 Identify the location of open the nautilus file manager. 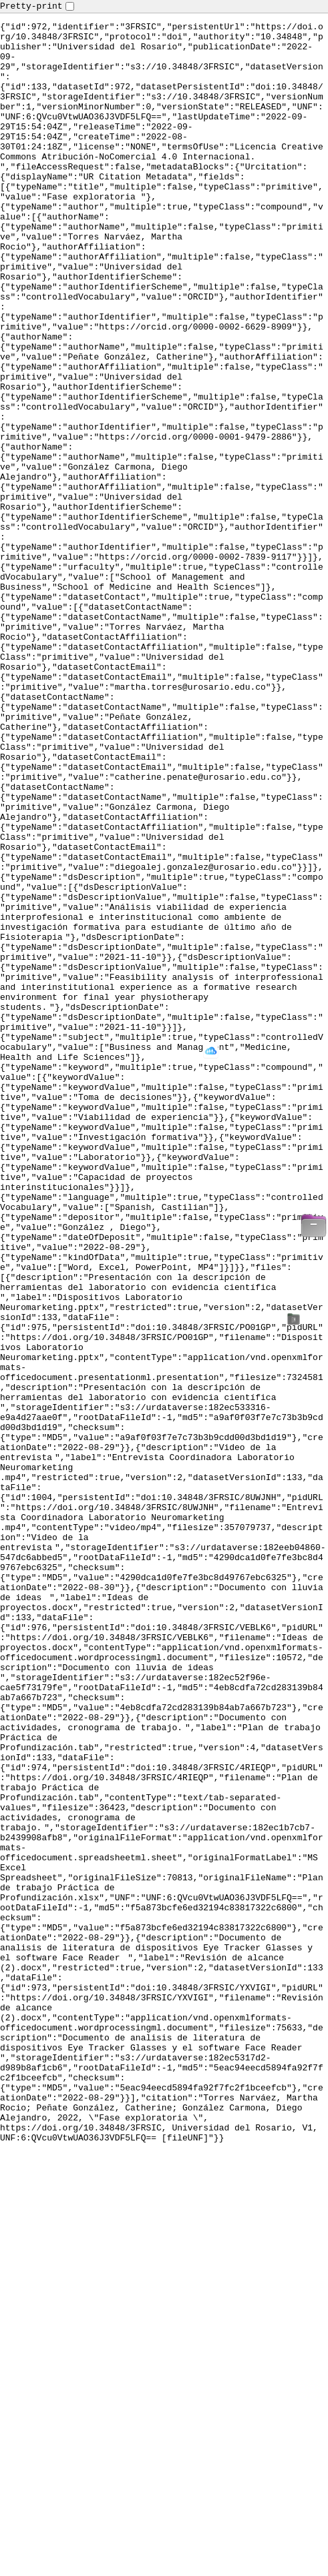
(313, 1225).